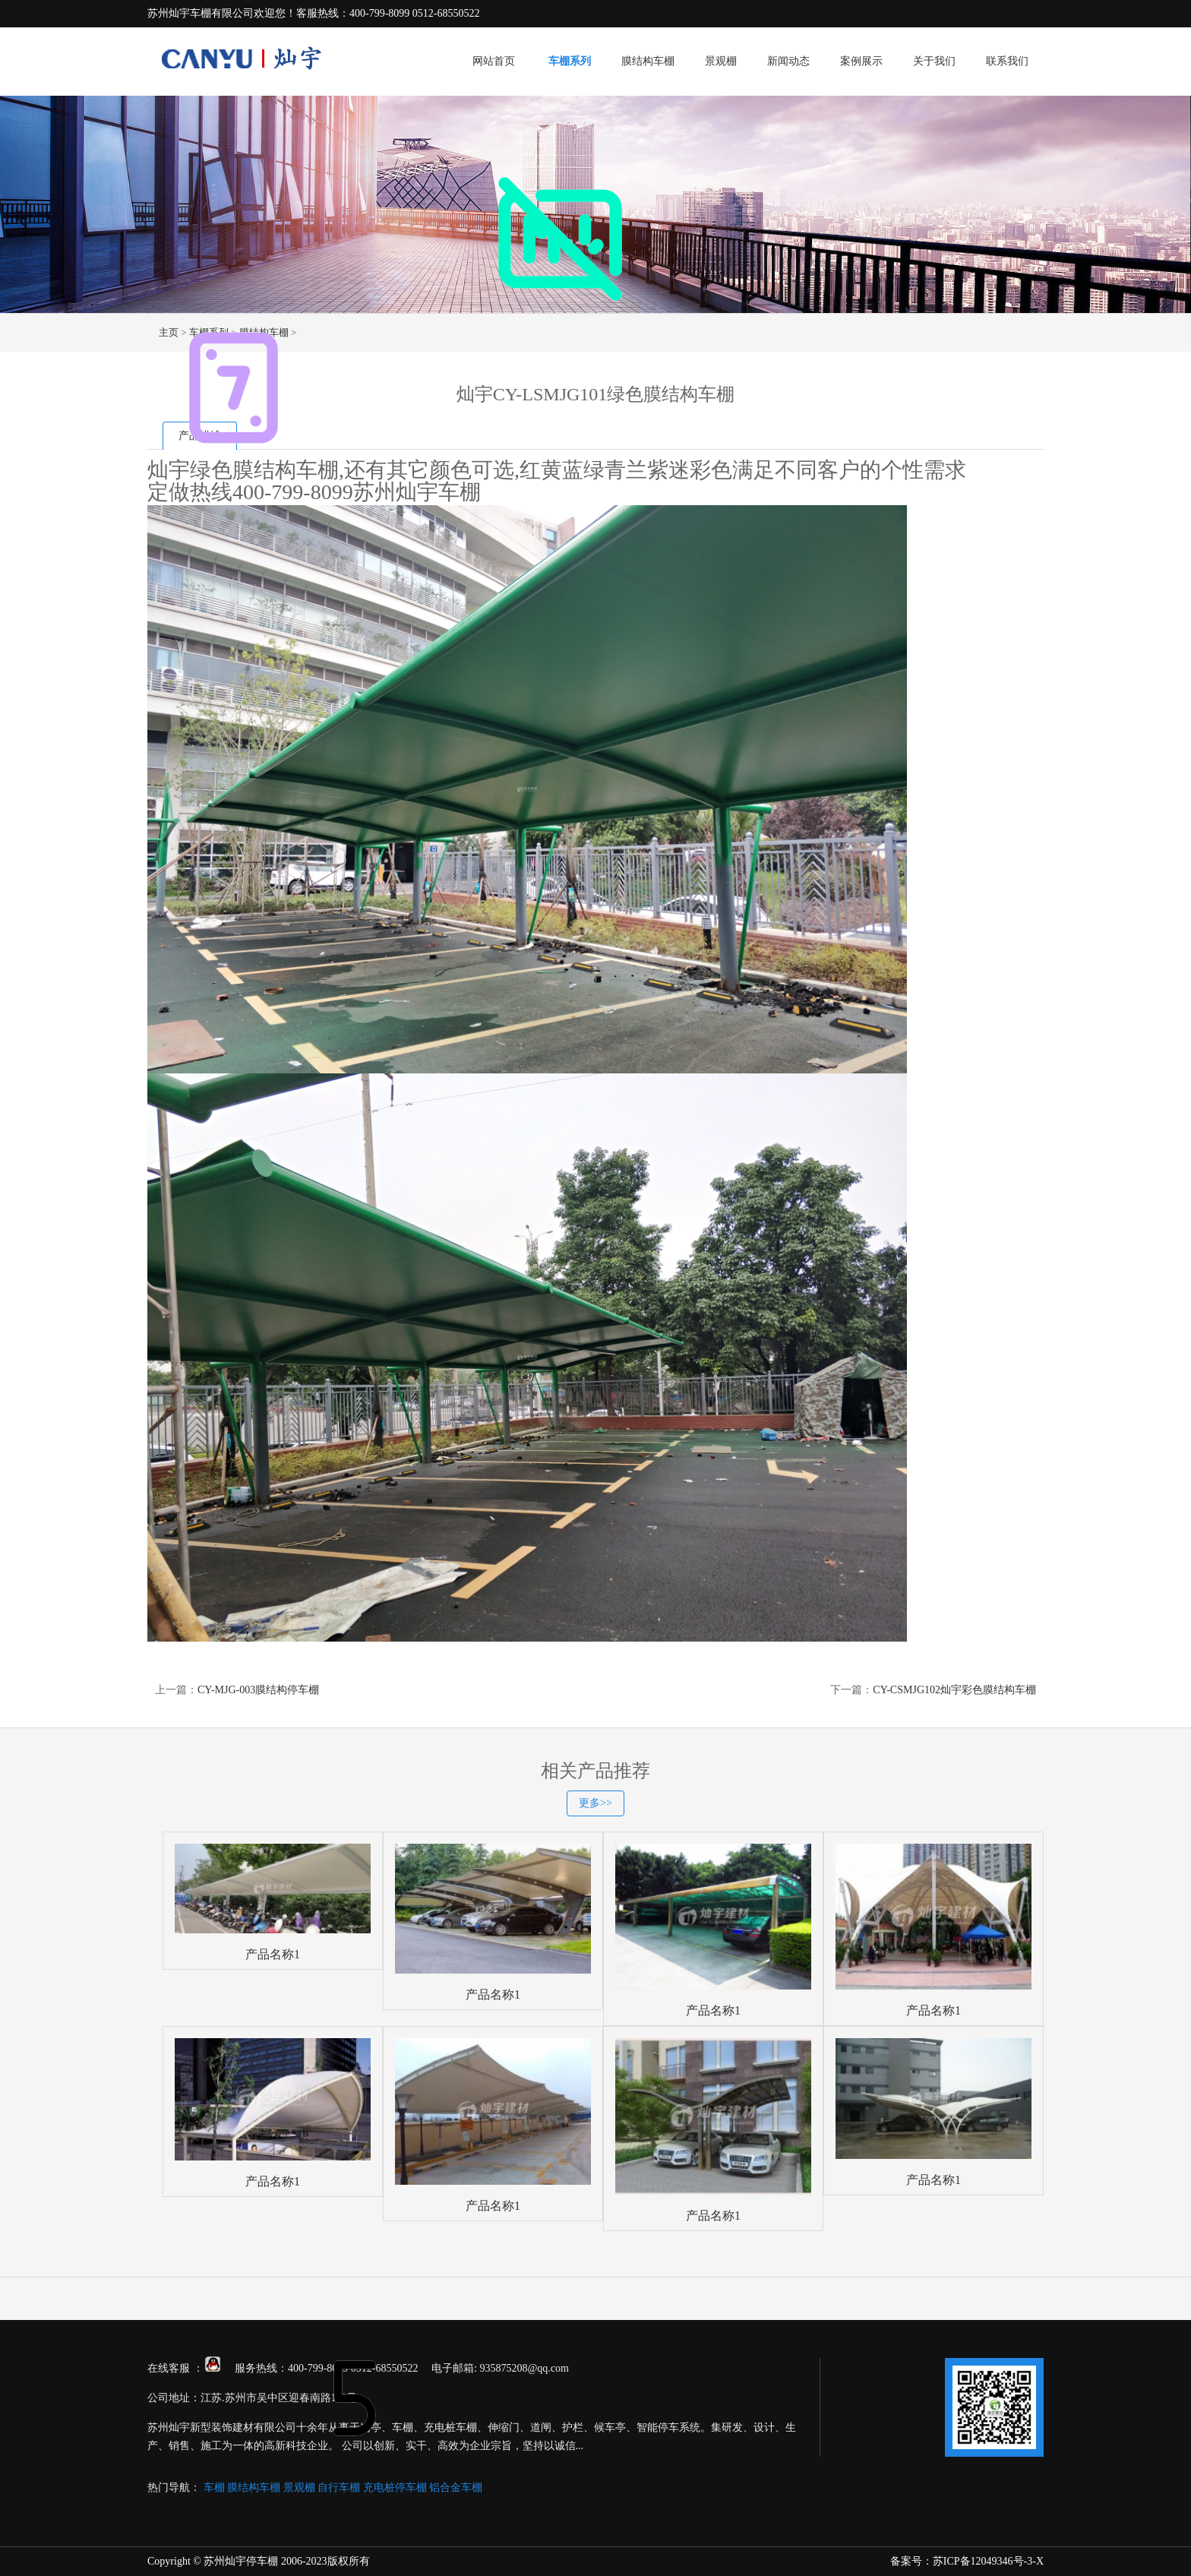 The image size is (1191, 2576). Describe the element at coordinates (233, 387) in the screenshot. I see `play a 7 card in a card game` at that location.